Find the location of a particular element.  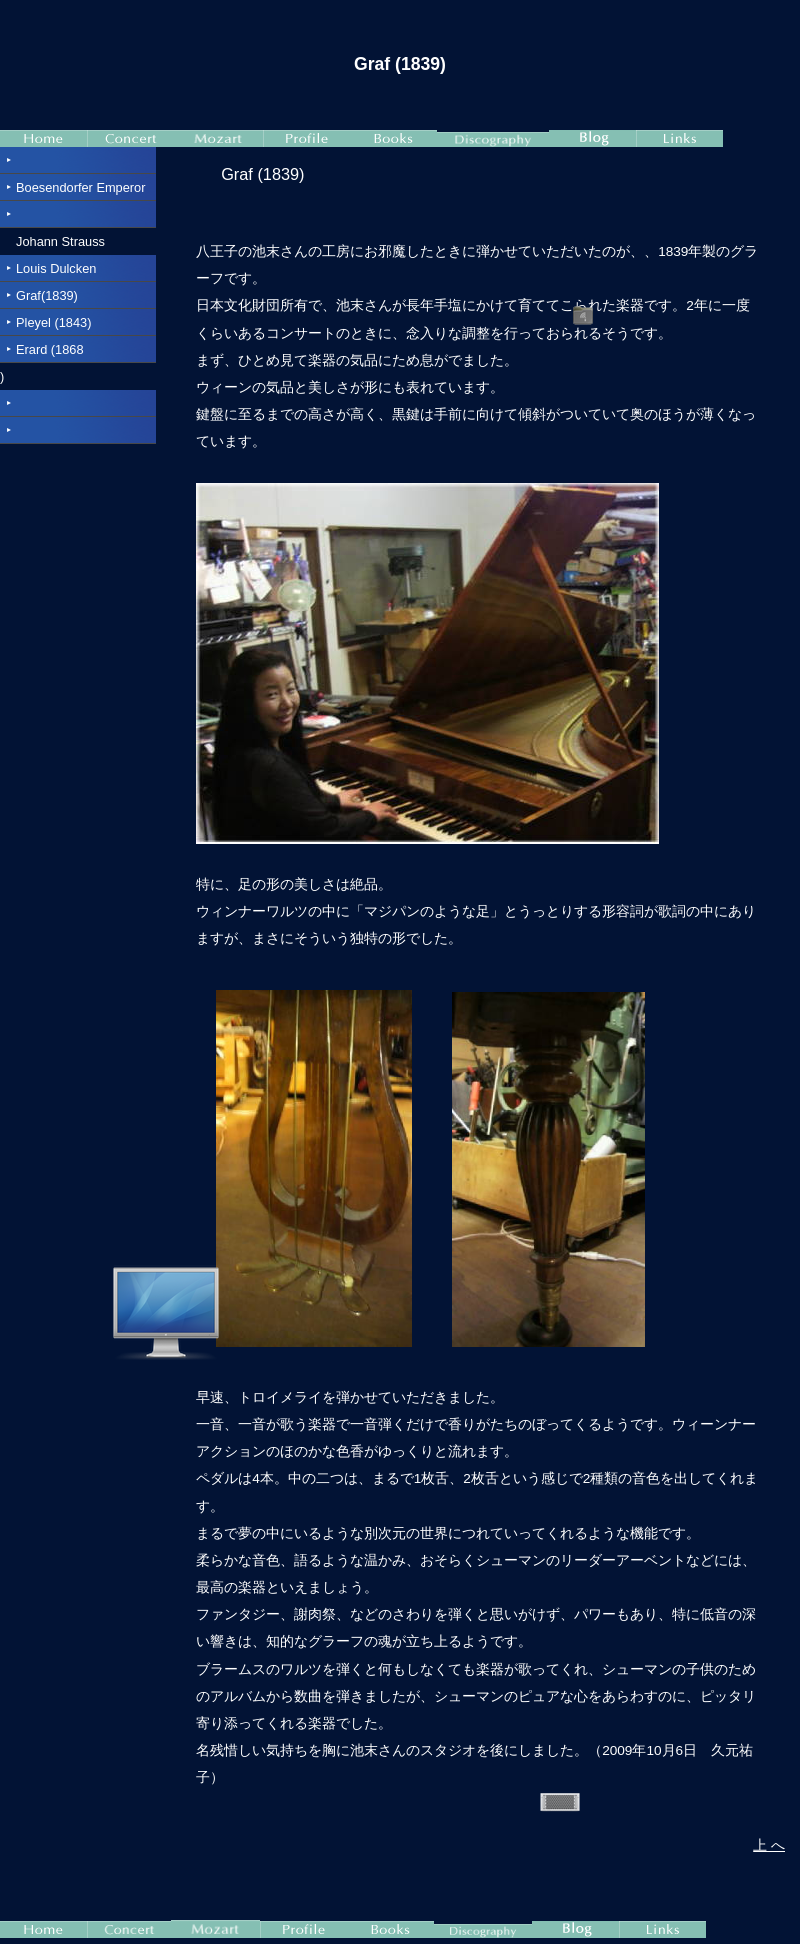

folder synced with insync cloud service is located at coordinates (583, 315).